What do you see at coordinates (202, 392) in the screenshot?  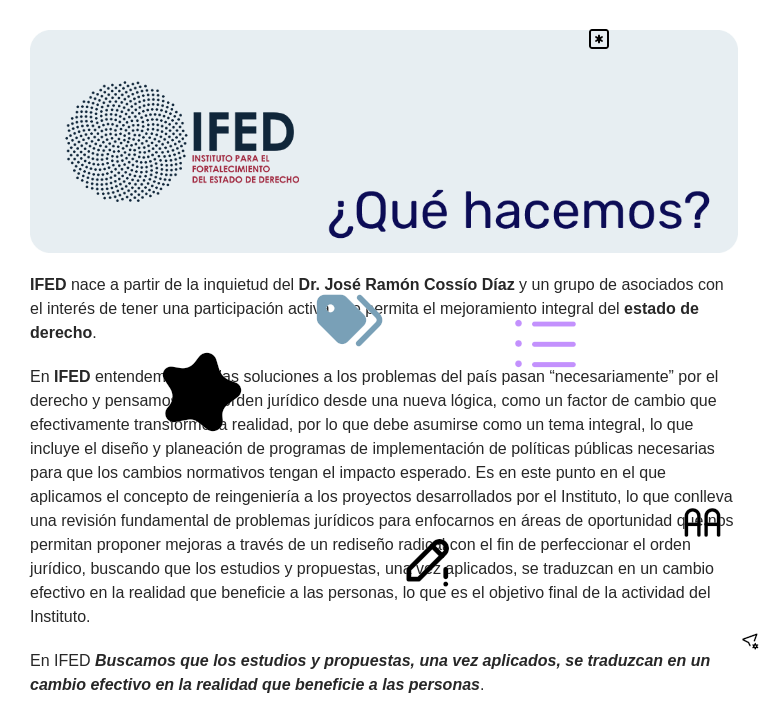 I see `select a paint or color fill tool` at bounding box center [202, 392].